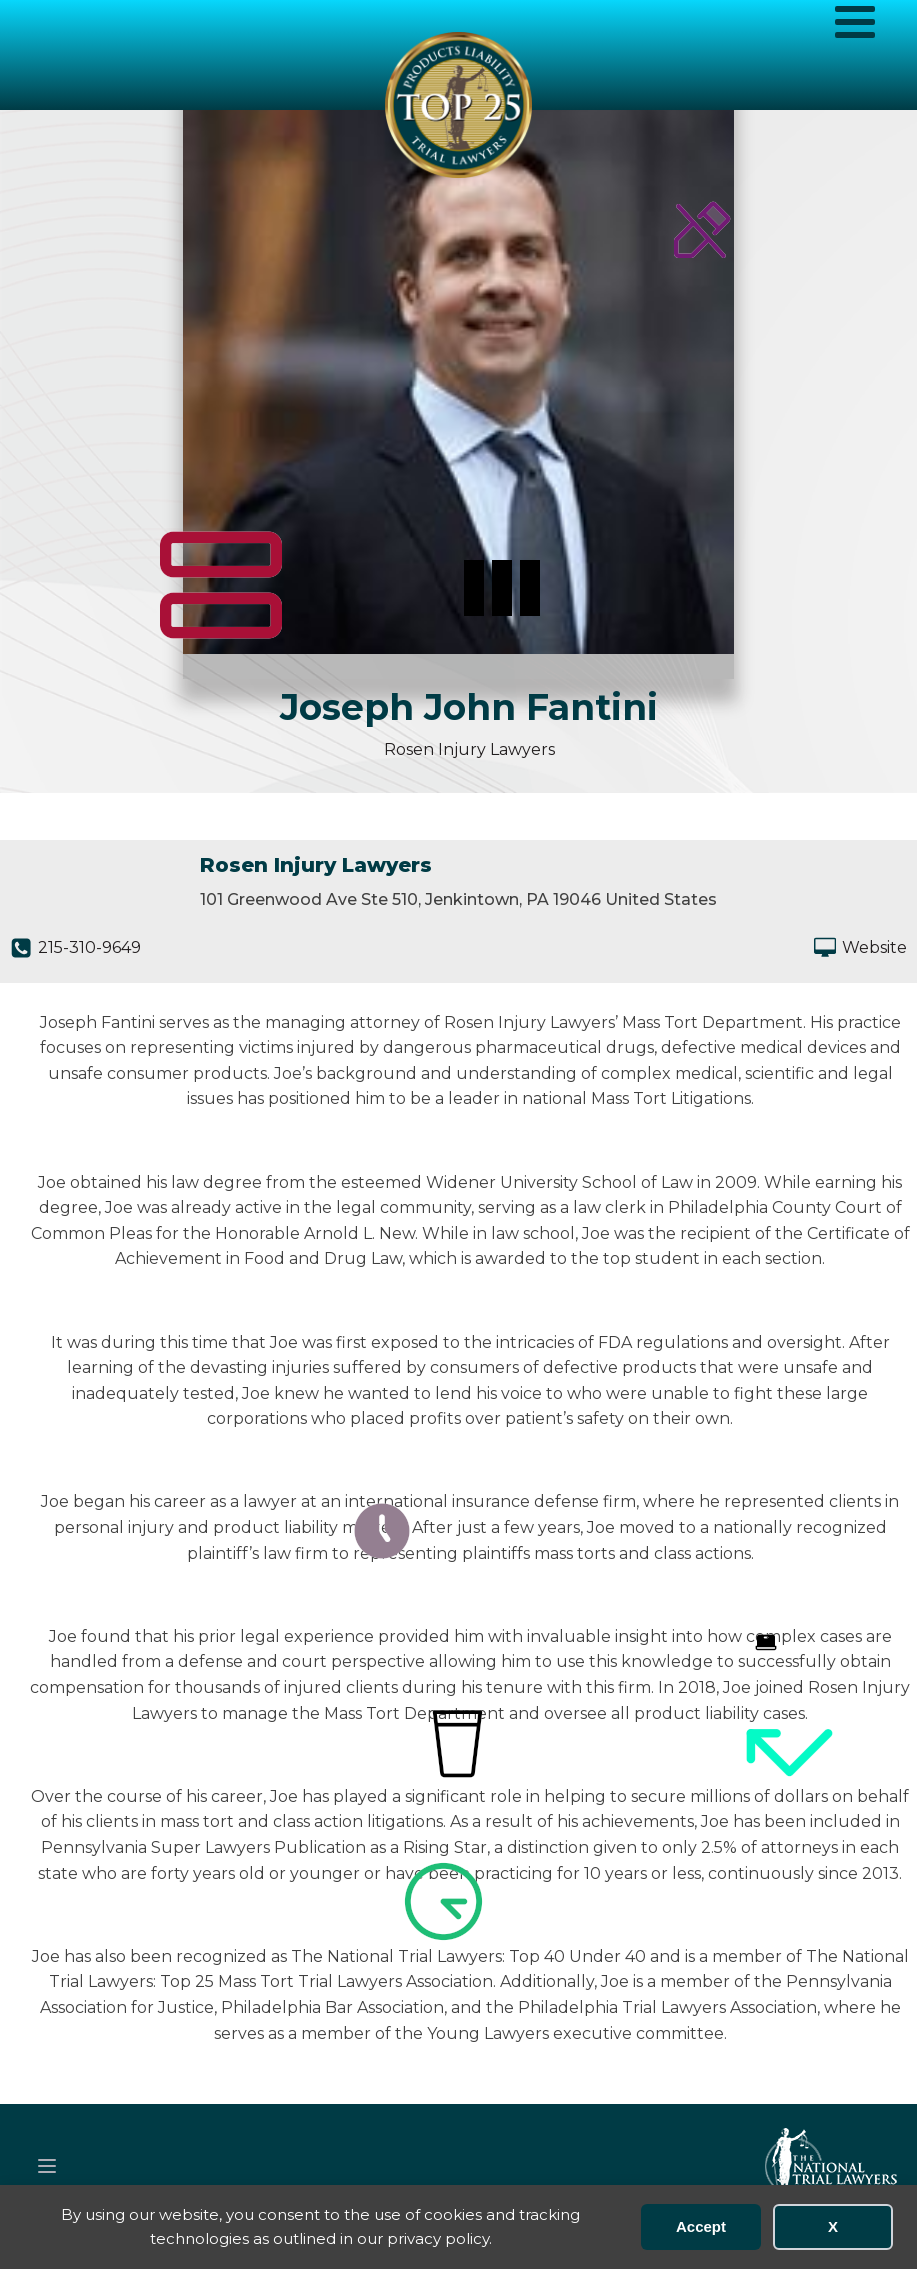 Image resolution: width=917 pixels, height=2269 pixels. Describe the element at coordinates (457, 1742) in the screenshot. I see `view nearby bars or pubs` at that location.